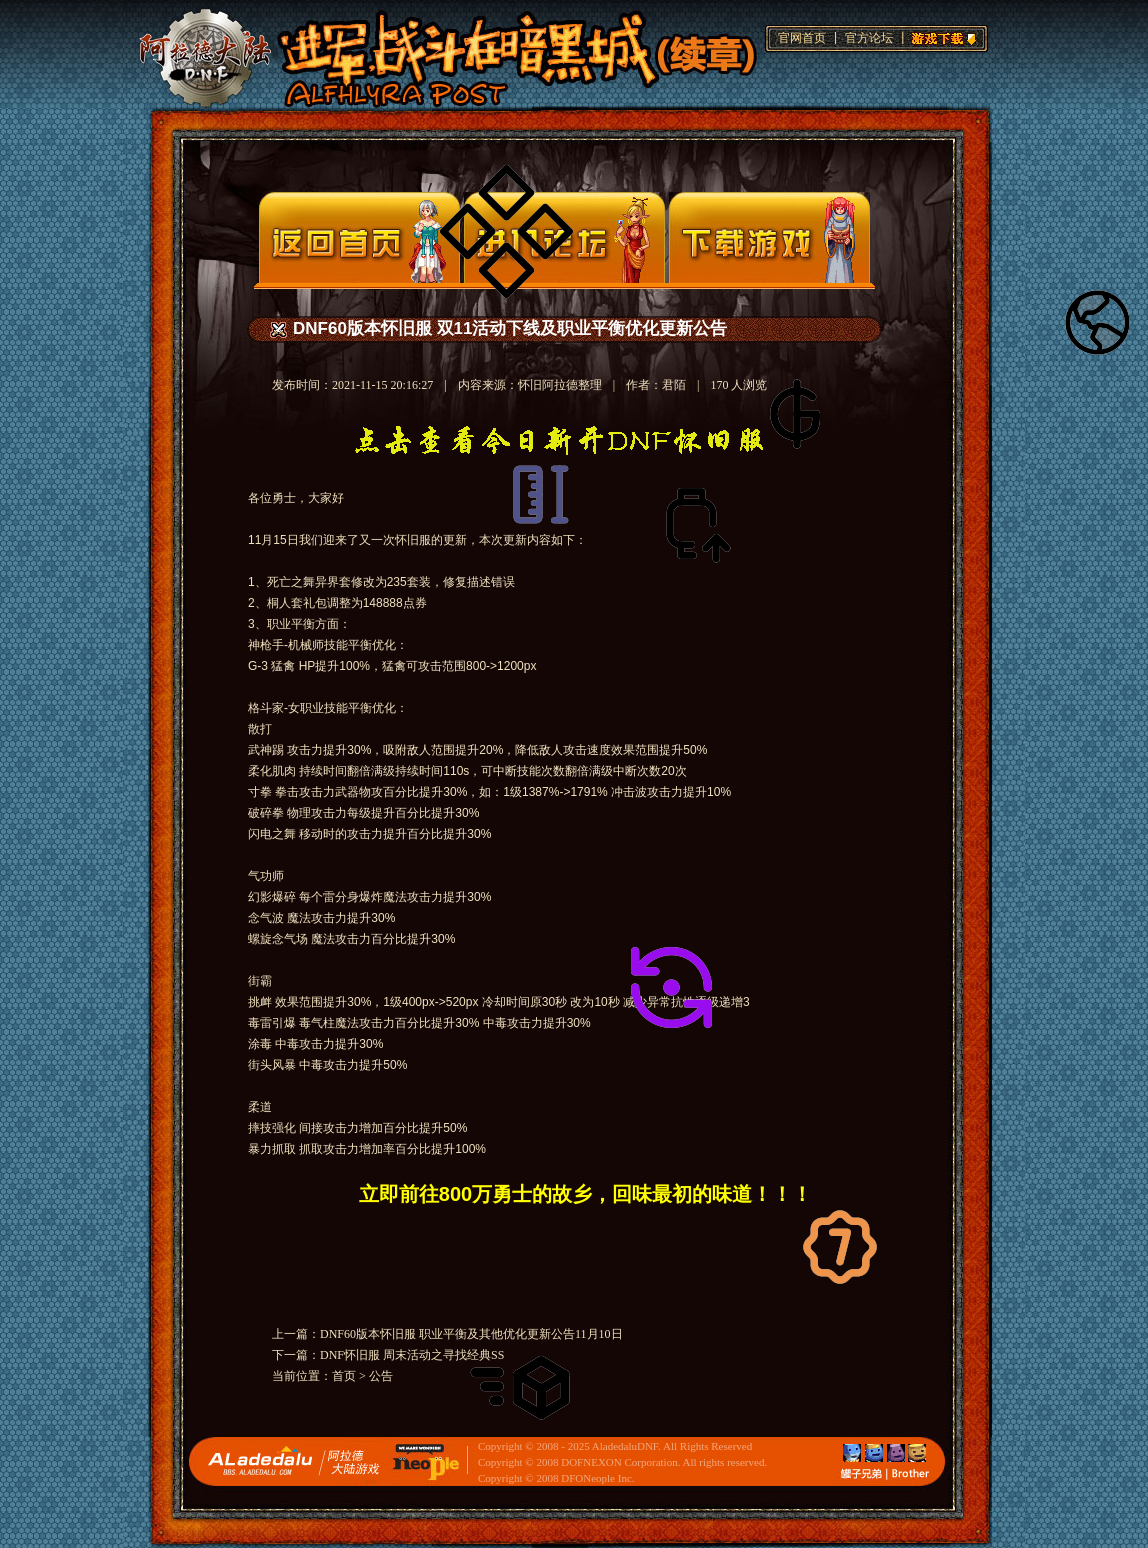 Image resolution: width=1148 pixels, height=1548 pixels. I want to click on access quick actions or app grid, so click(506, 231).